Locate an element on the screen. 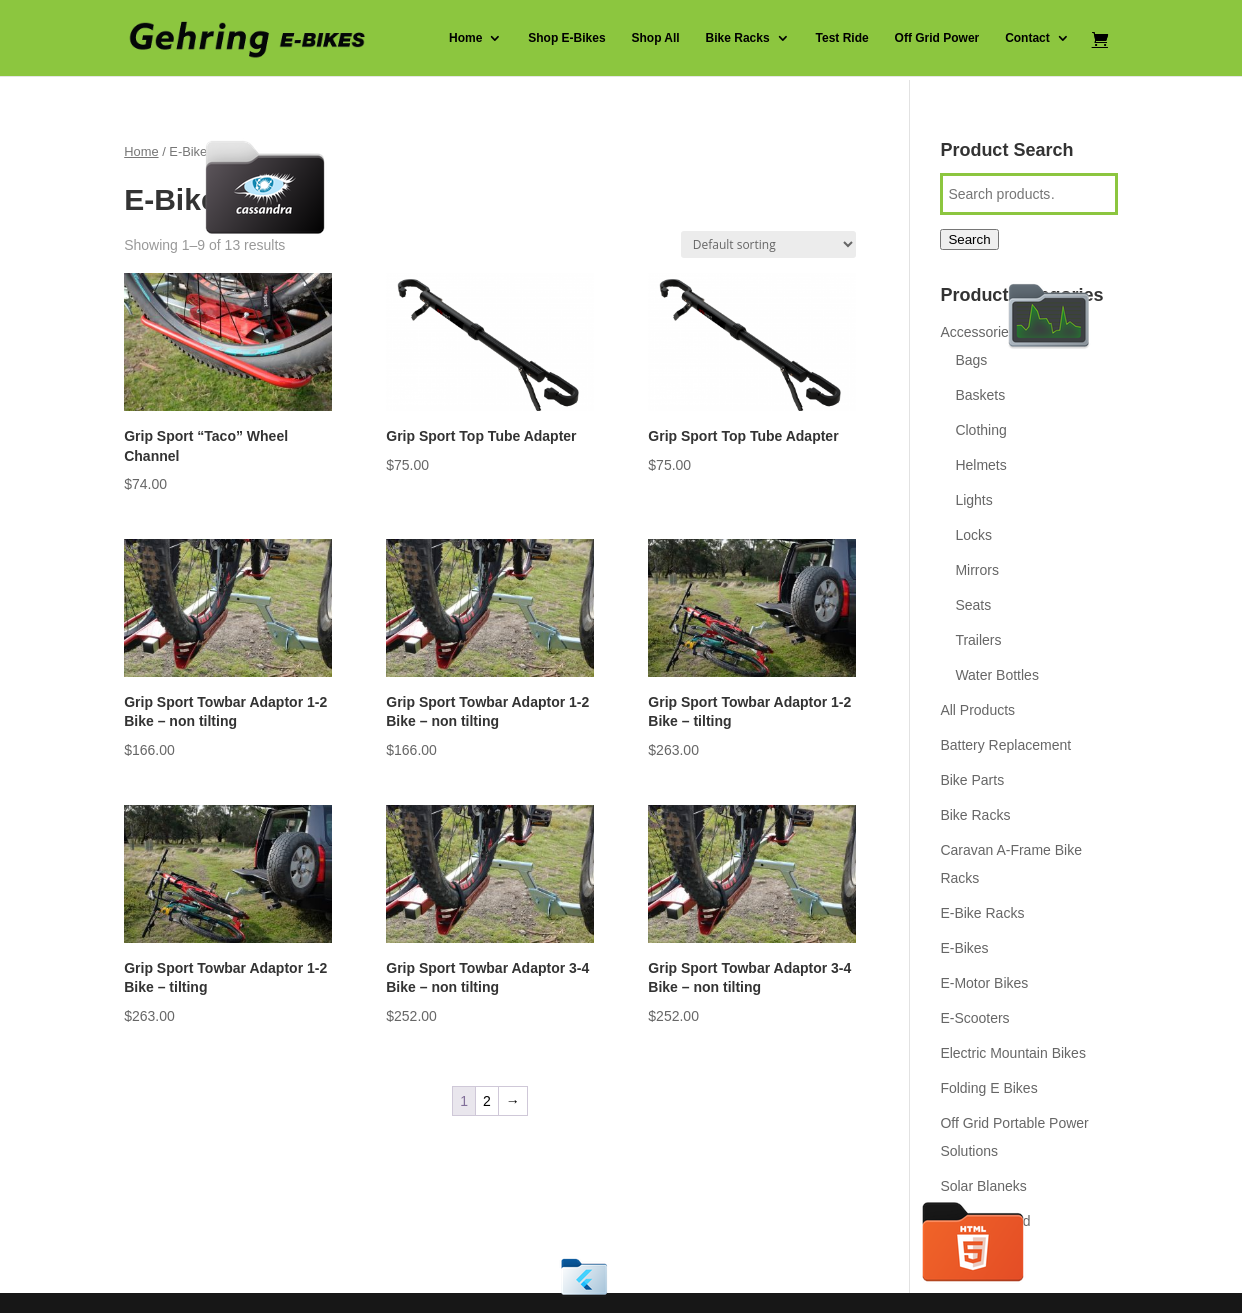 The width and height of the screenshot is (1242, 1313). folder containing HTML files is located at coordinates (972, 1244).